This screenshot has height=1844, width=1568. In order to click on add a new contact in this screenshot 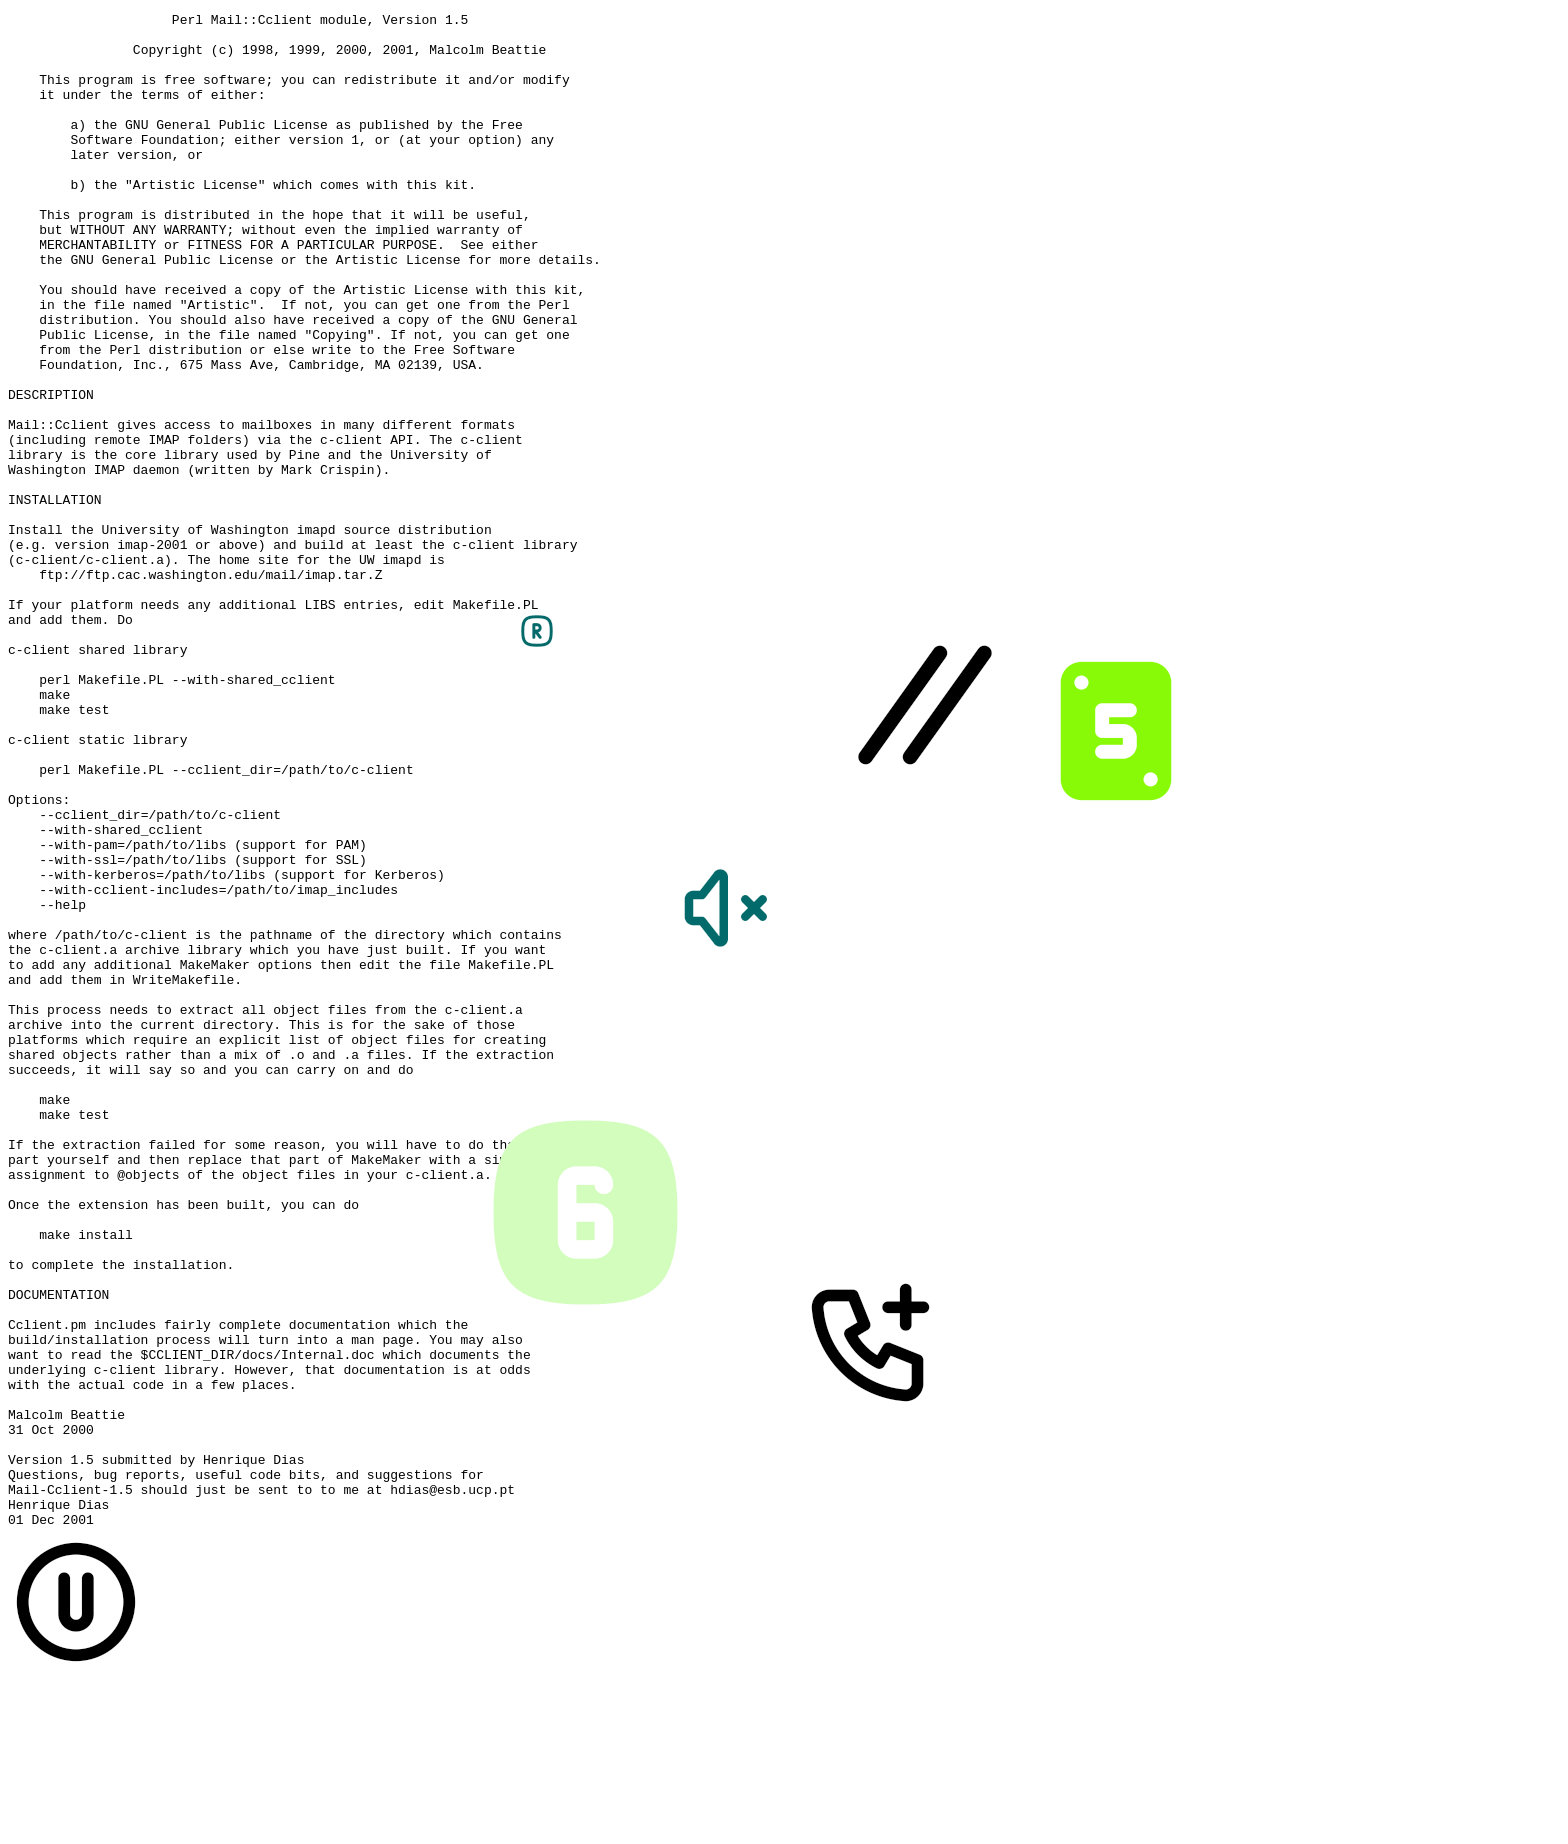, I will do `click(870, 1342)`.